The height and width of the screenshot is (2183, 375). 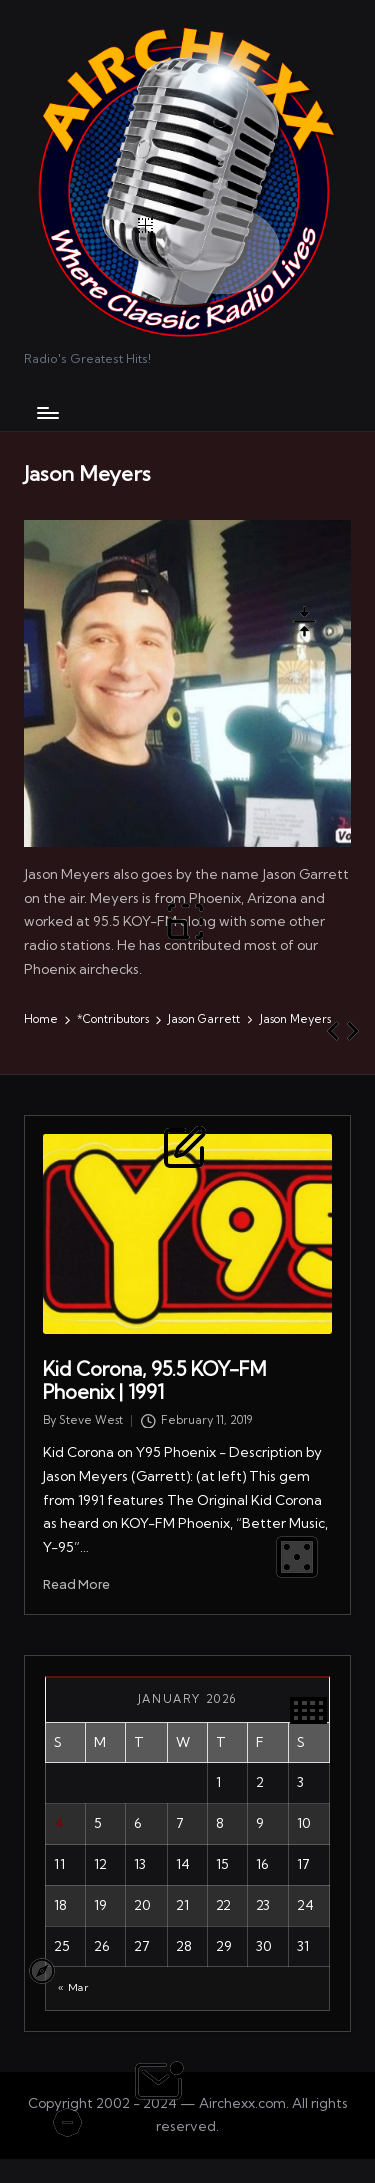 I want to click on explore nearby places or content, so click(x=42, y=1971).